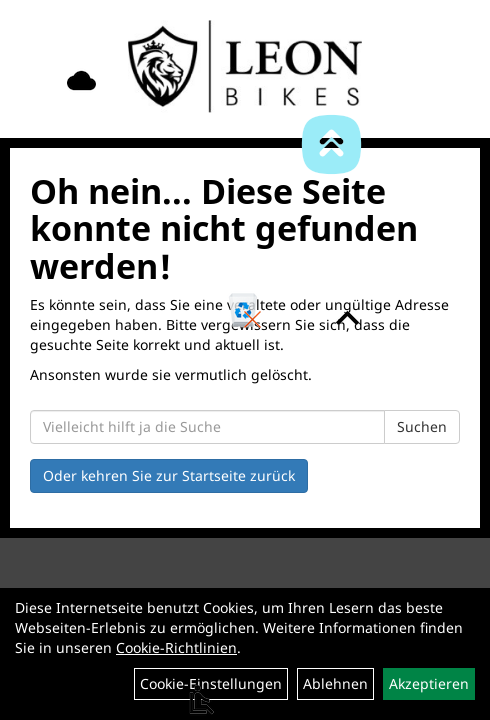 This screenshot has width=490, height=720. I want to click on empty recycle bin with no items to restore, so click(243, 310).